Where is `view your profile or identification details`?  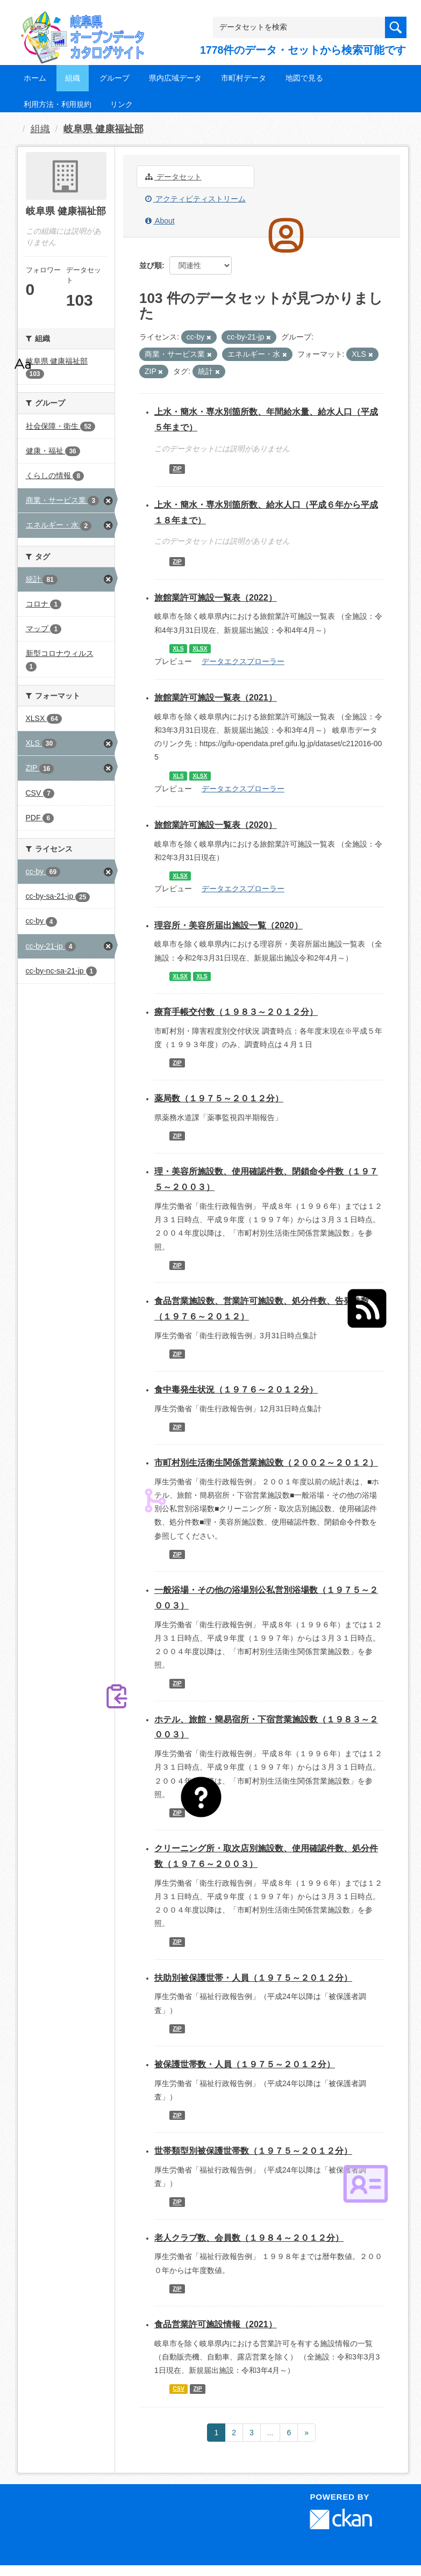
view your profile or identification details is located at coordinates (366, 2184).